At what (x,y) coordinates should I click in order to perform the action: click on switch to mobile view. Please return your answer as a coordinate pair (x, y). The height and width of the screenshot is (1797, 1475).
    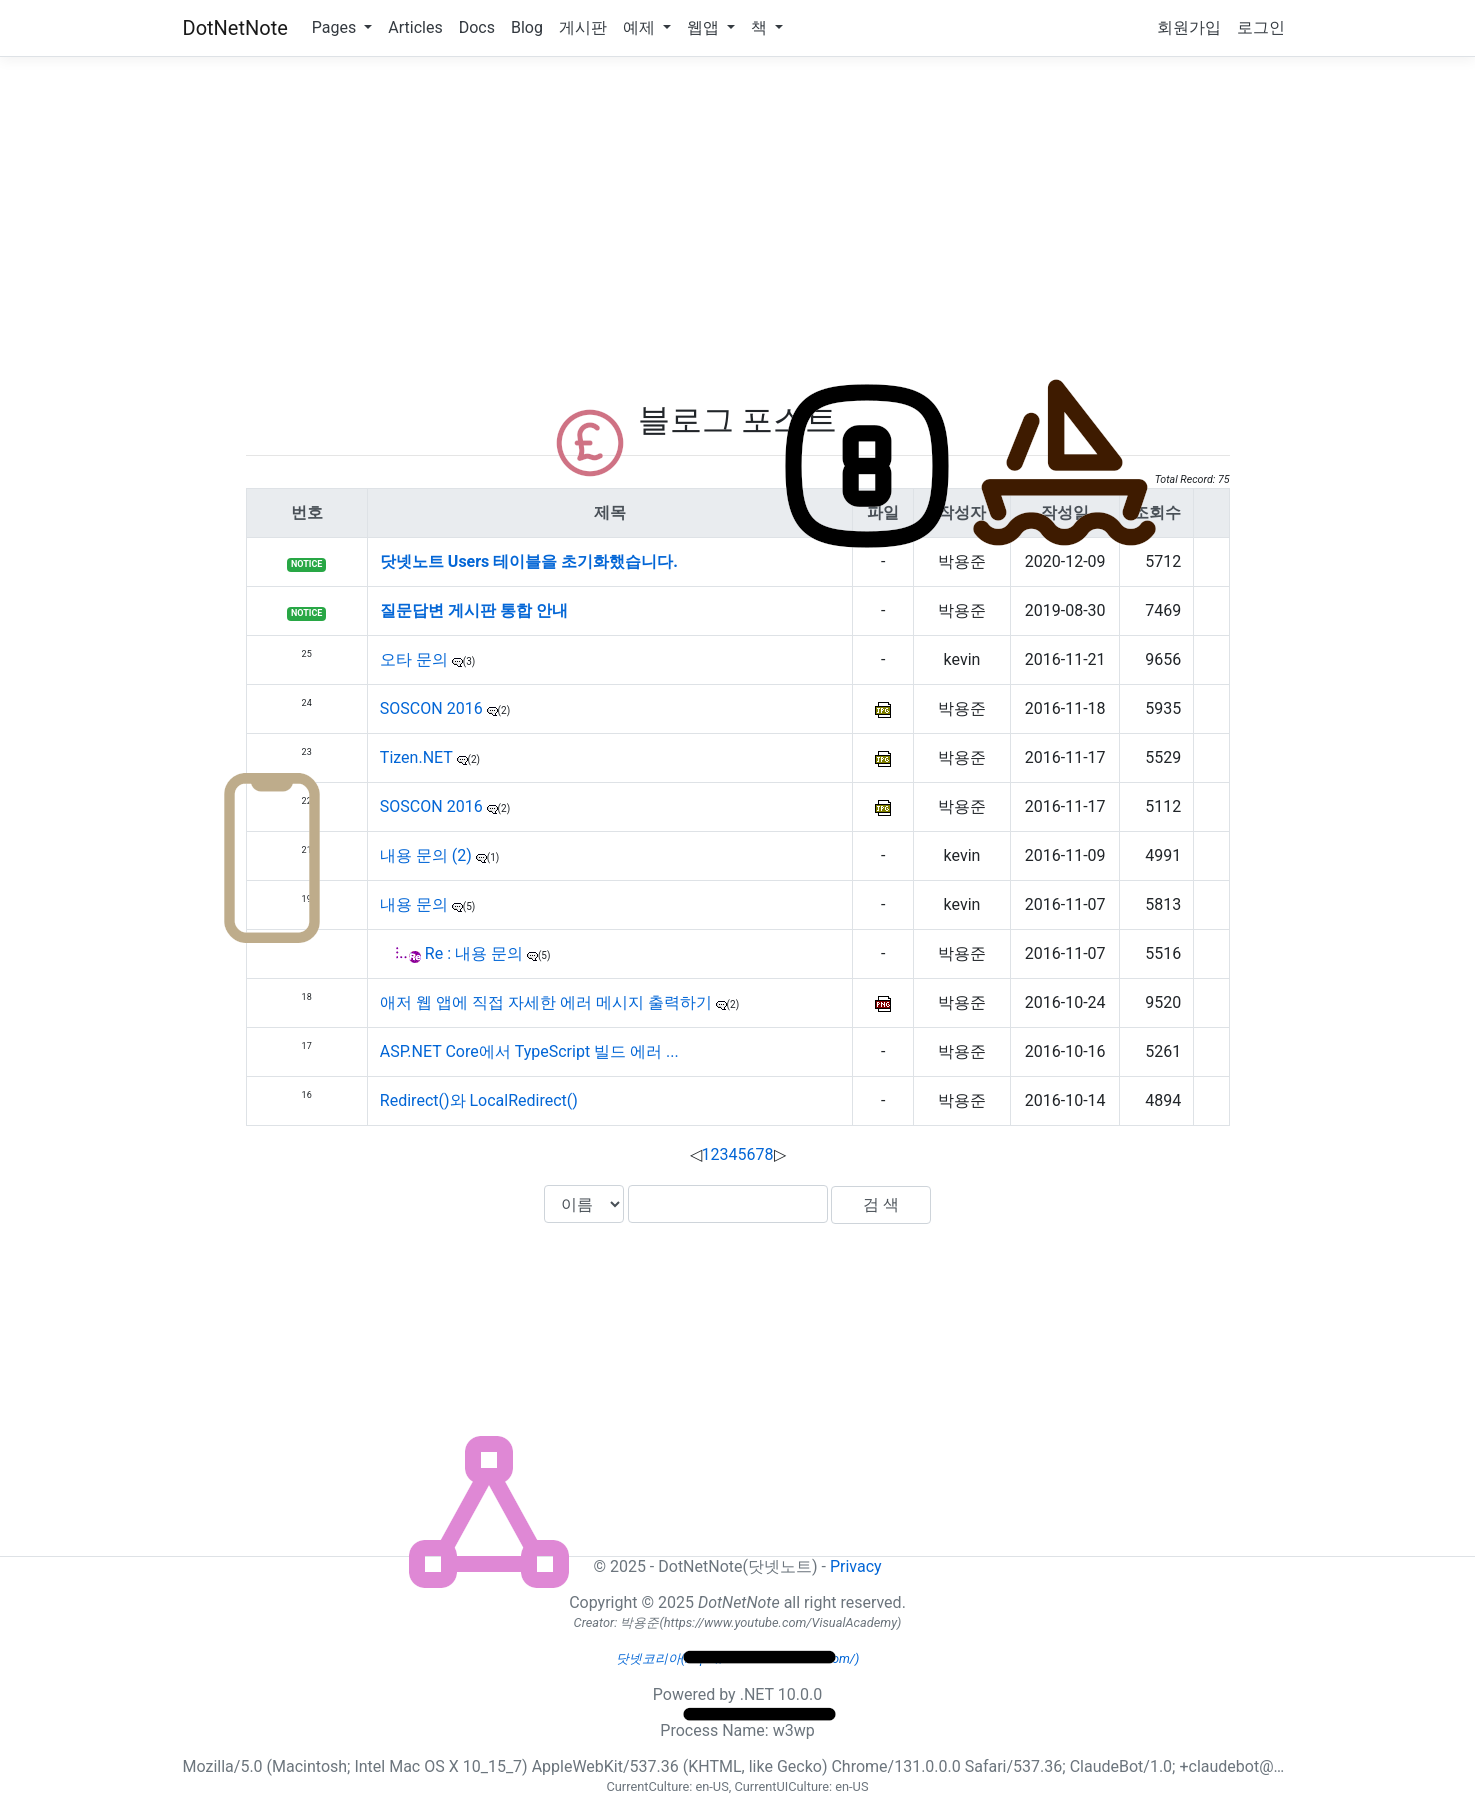
    Looking at the image, I should click on (272, 858).